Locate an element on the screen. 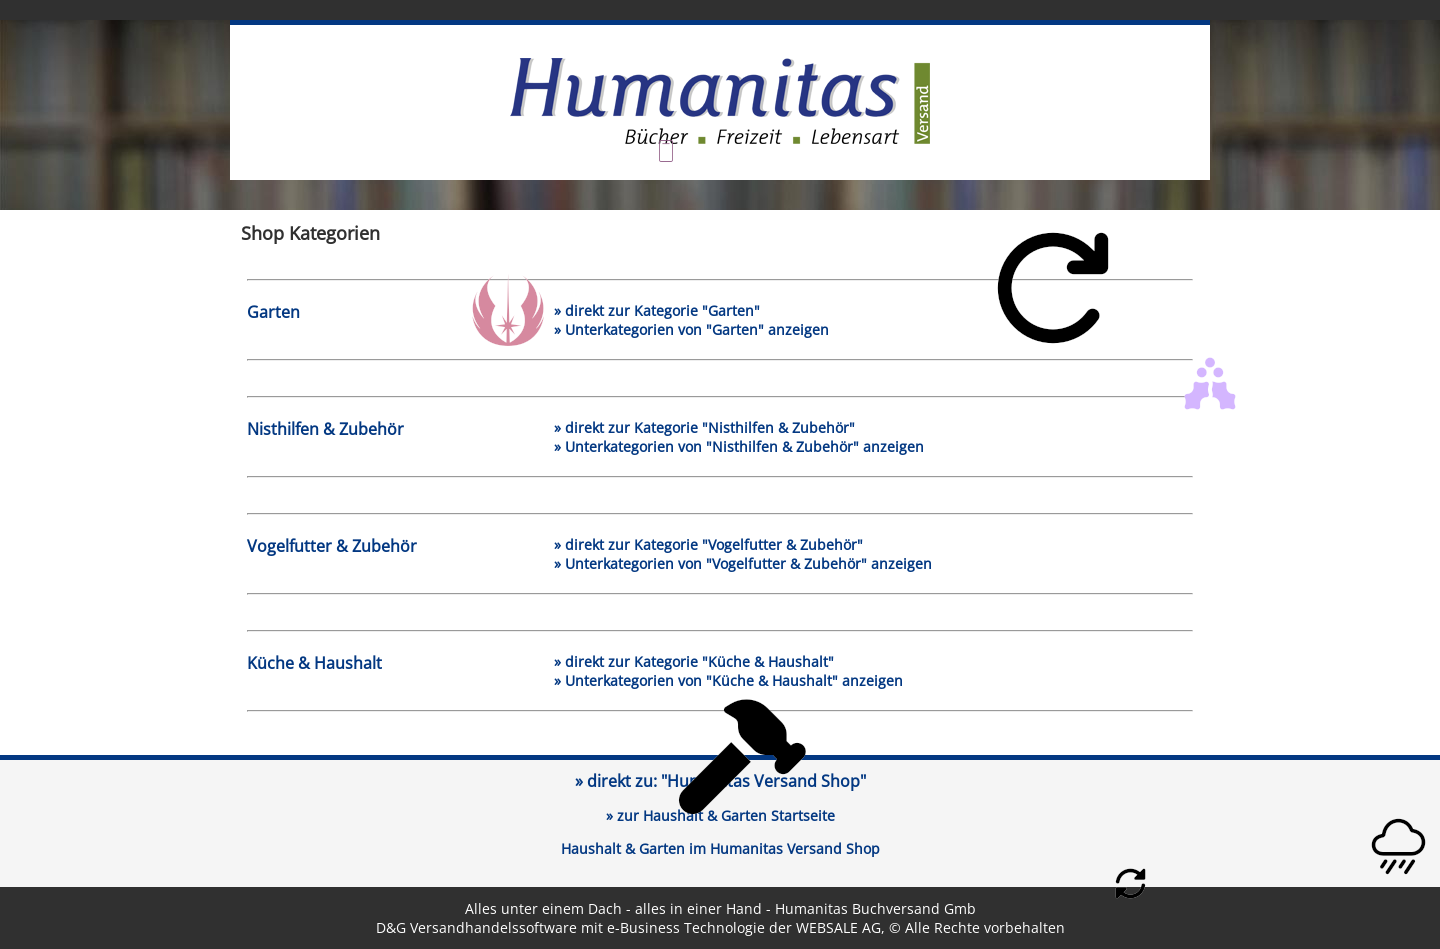  indicates holiday or christmas-themed content is located at coordinates (1210, 384).